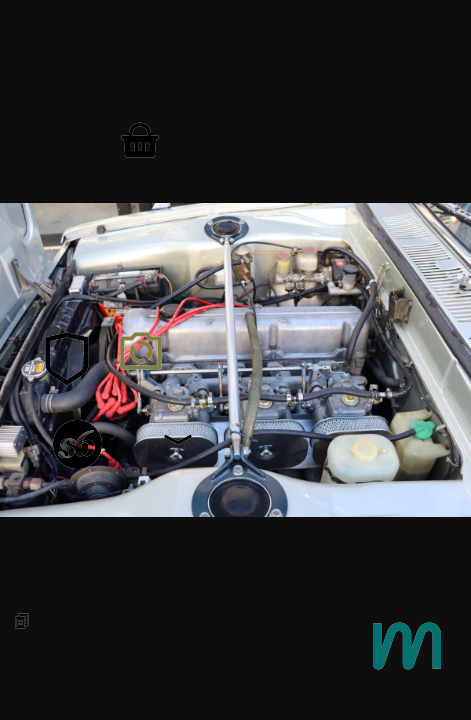 This screenshot has height=720, width=471. What do you see at coordinates (407, 646) in the screenshot?
I see `open the Mezmo app` at bounding box center [407, 646].